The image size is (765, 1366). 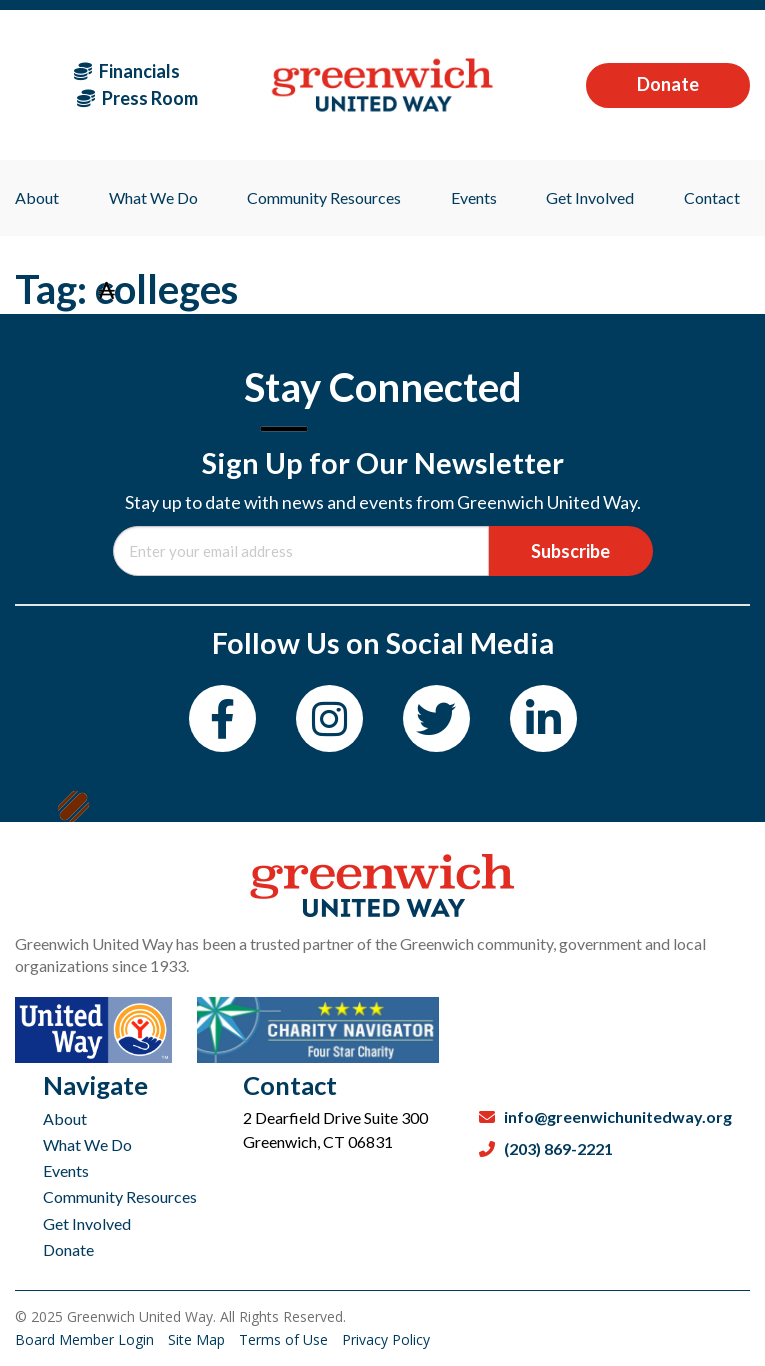 I want to click on food category or restaurant section, so click(x=73, y=806).